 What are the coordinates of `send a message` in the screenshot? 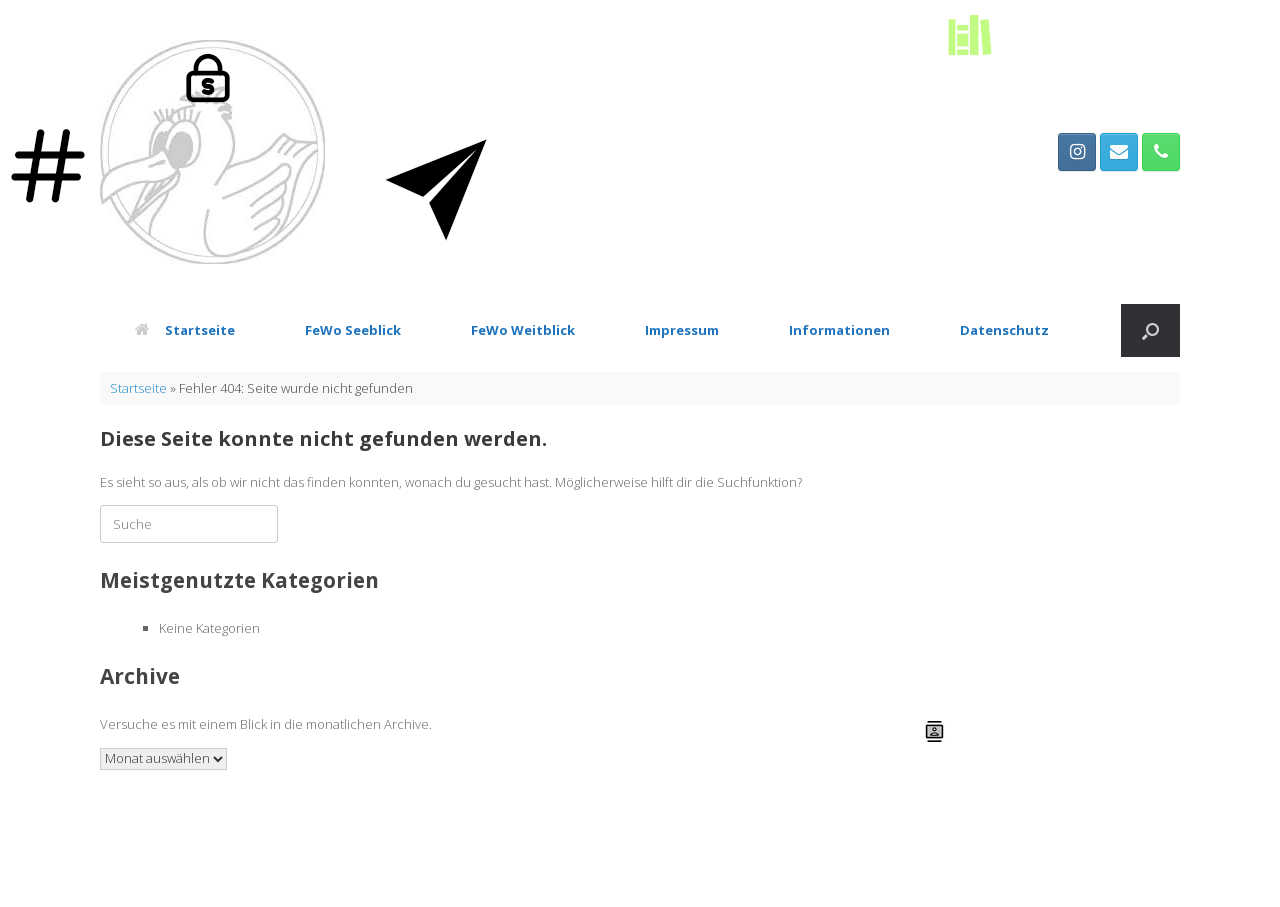 It's located at (436, 190).